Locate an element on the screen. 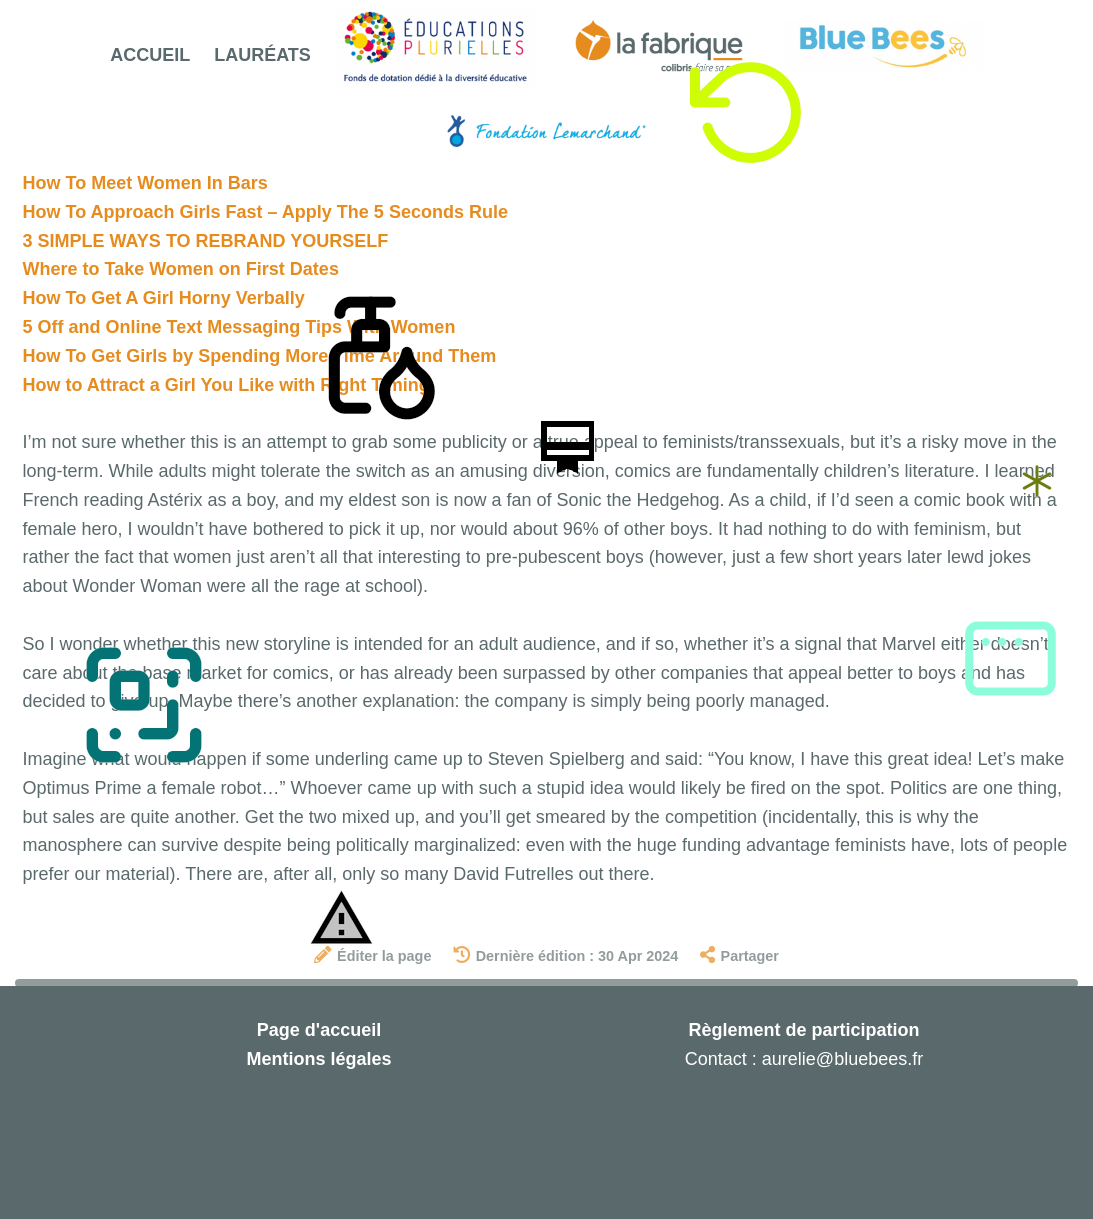 This screenshot has width=1093, height=1219. access hand sanitizer or soap dispenser location is located at coordinates (379, 358).